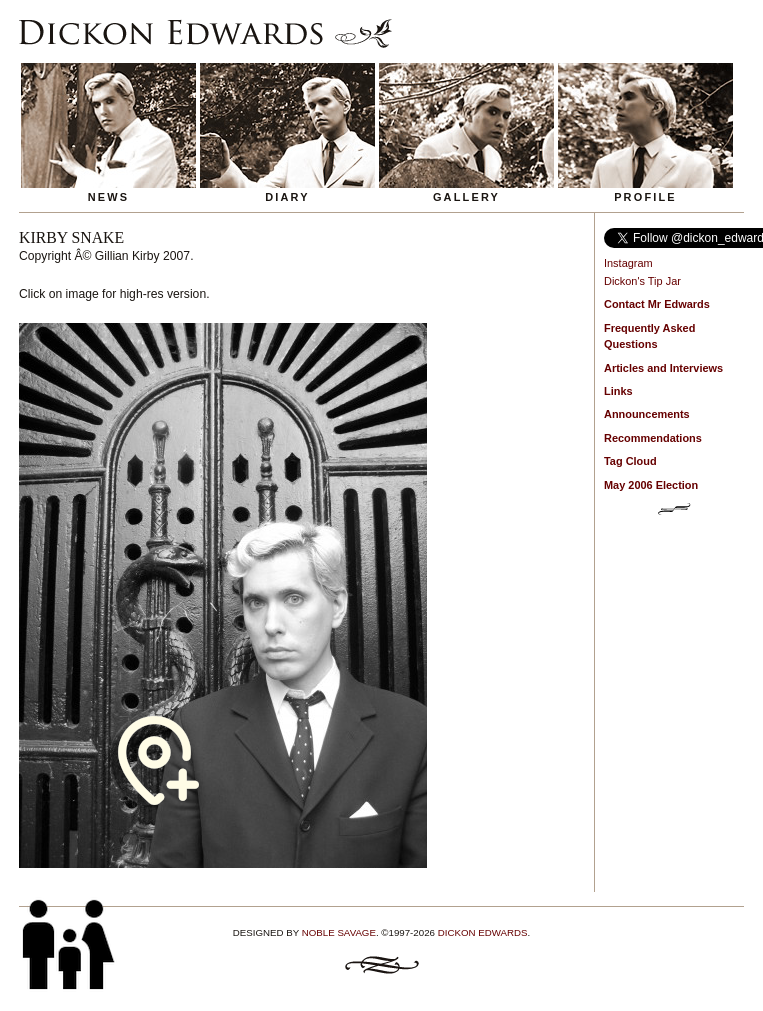 This screenshot has height=1011, width=763. I want to click on add a new location pin, so click(154, 760).